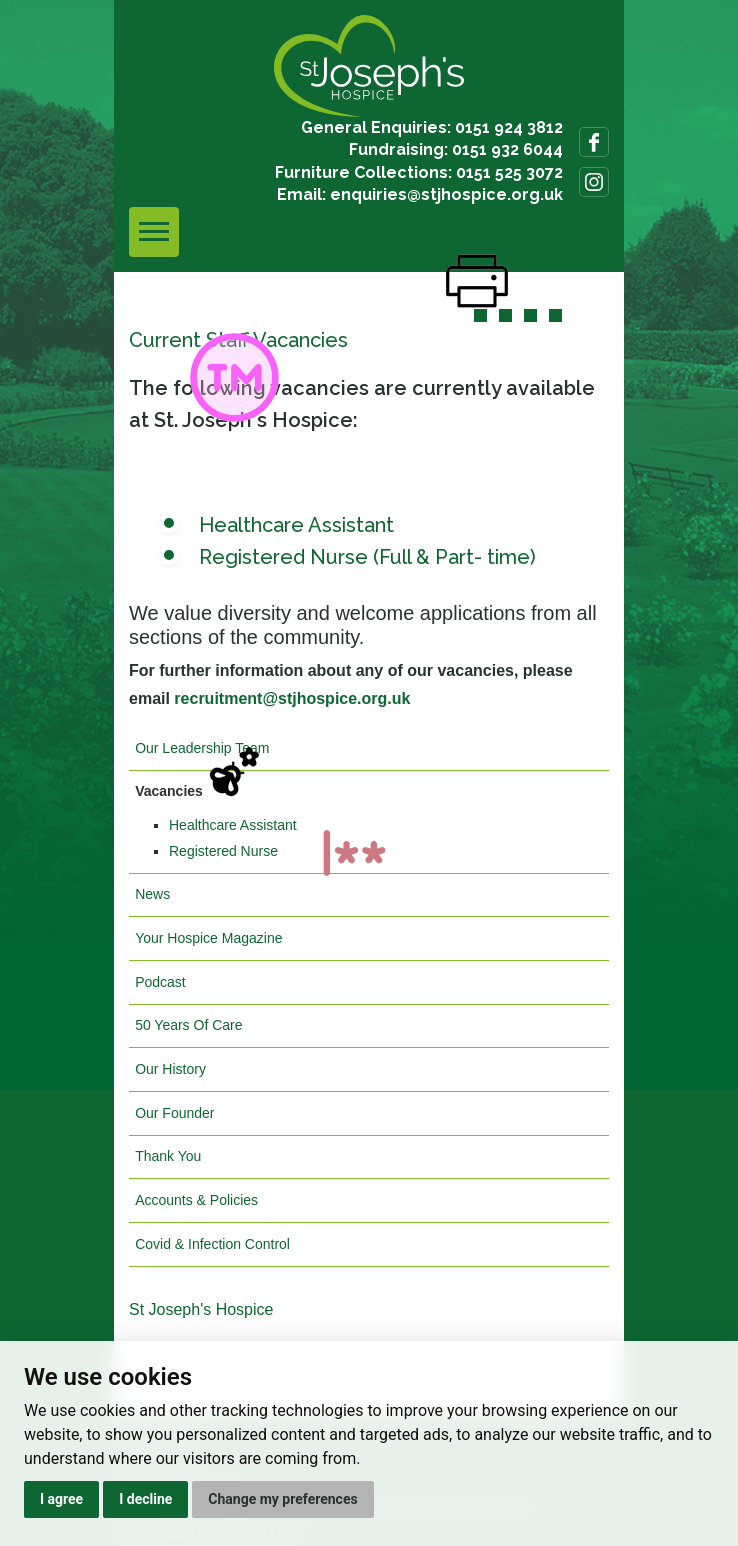 This screenshot has height=1546, width=738. I want to click on indicates trademarked content or branding, so click(234, 377).